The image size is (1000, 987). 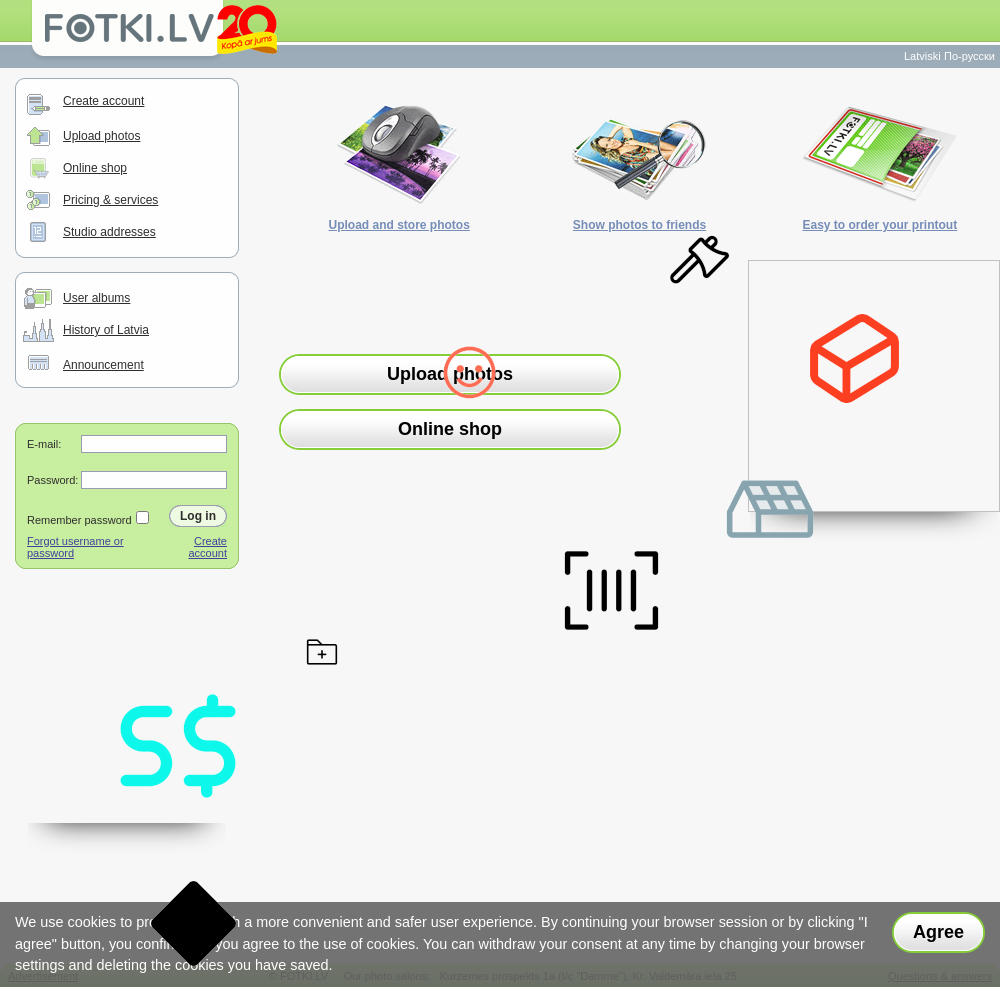 I want to click on create a new folder, so click(x=322, y=652).